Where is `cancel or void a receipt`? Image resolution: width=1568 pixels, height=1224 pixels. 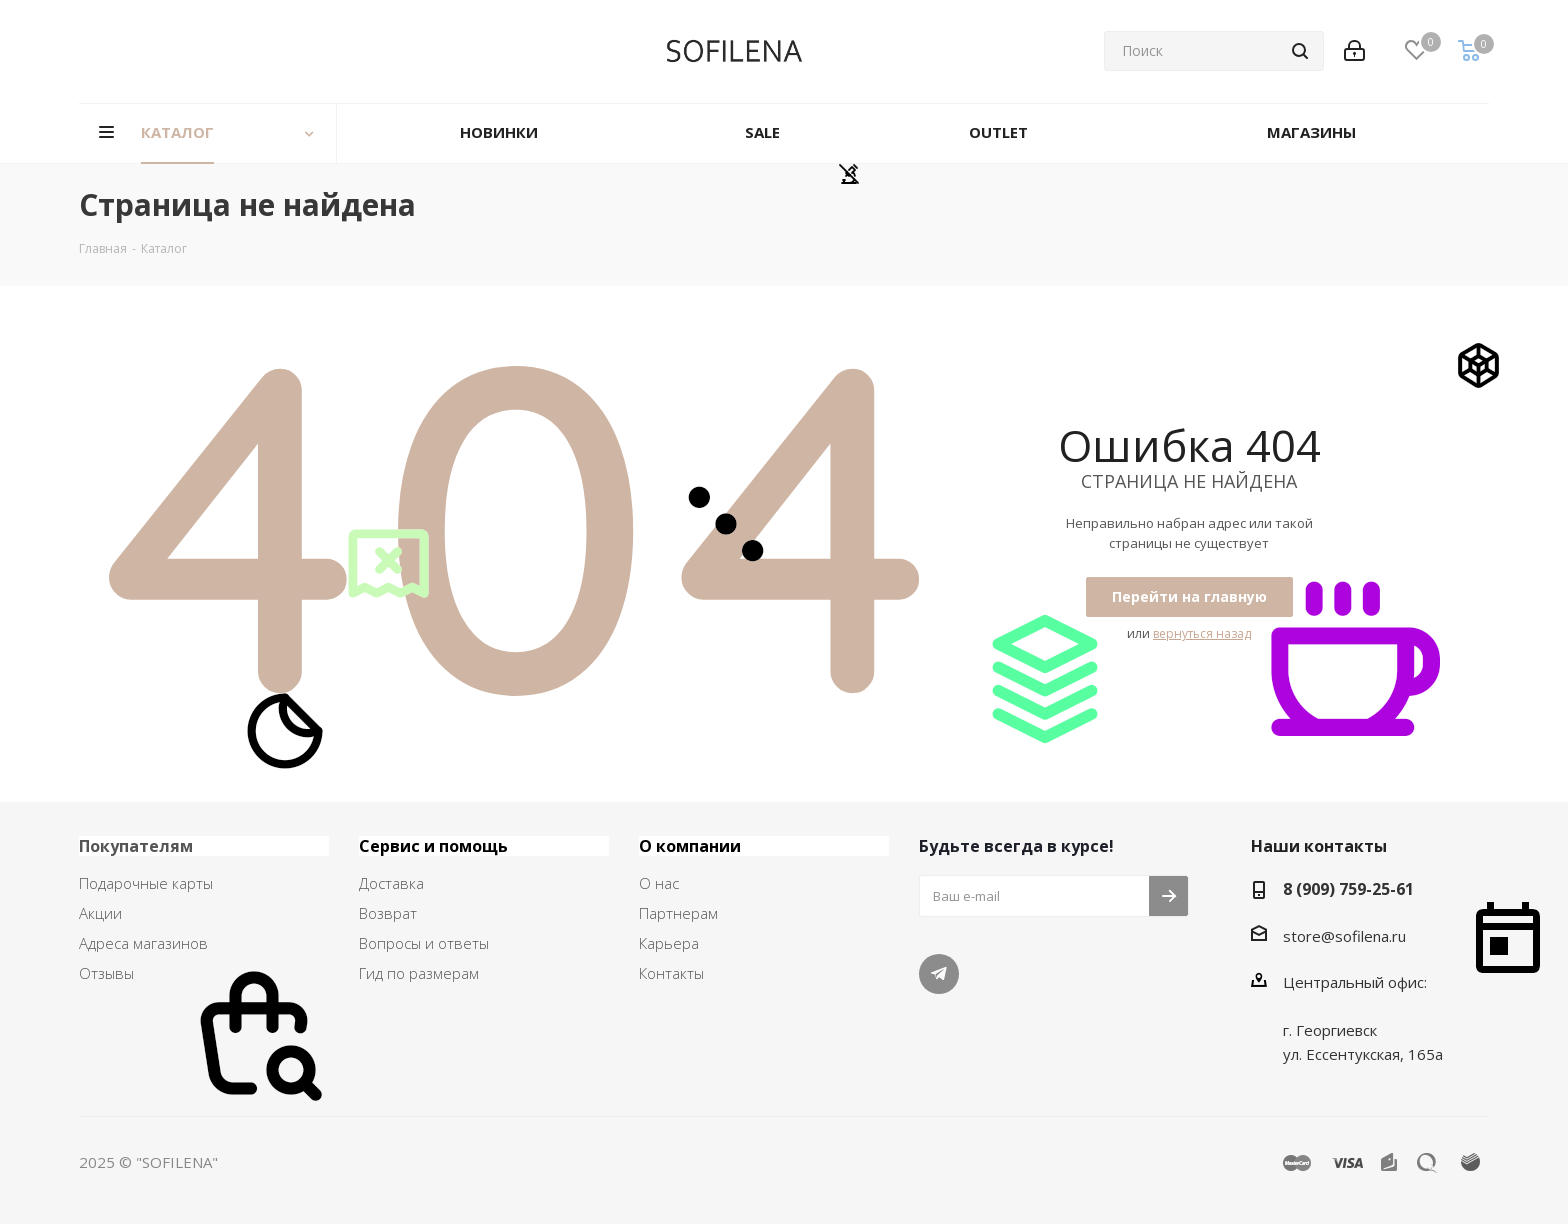 cancel or void a receipt is located at coordinates (388, 563).